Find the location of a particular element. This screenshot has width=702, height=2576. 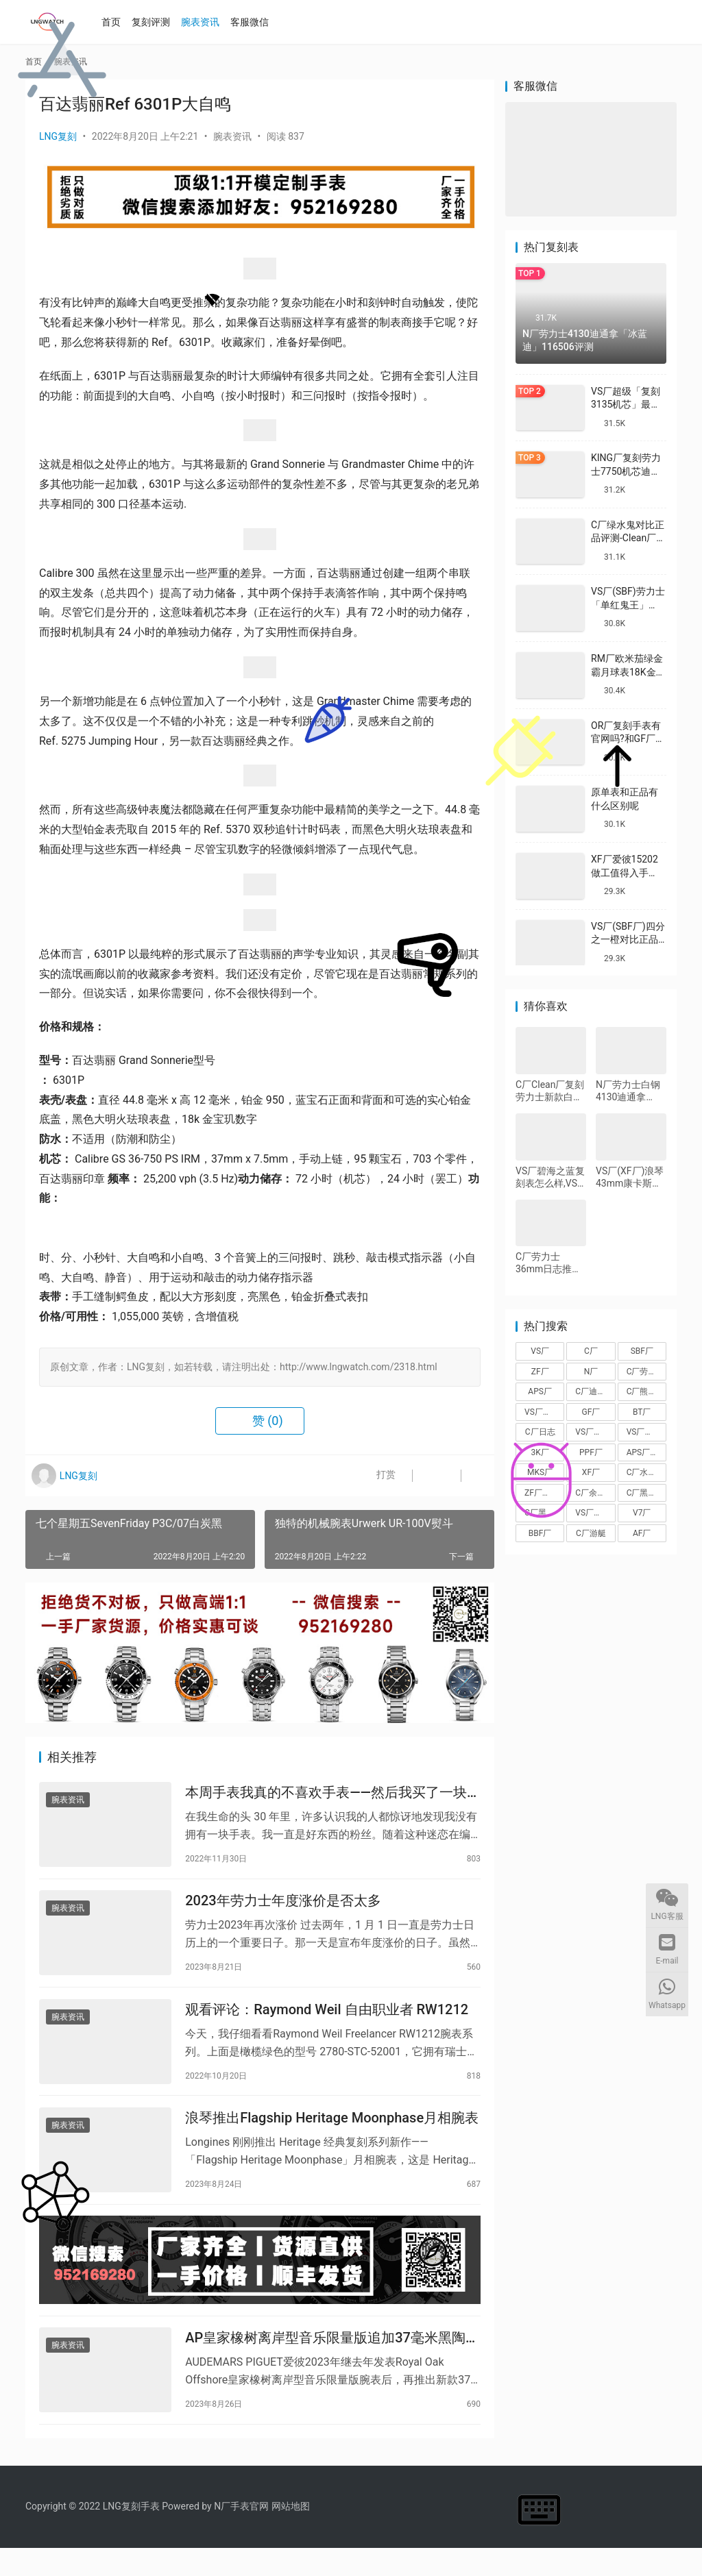

access navigation or directions is located at coordinates (433, 2252).